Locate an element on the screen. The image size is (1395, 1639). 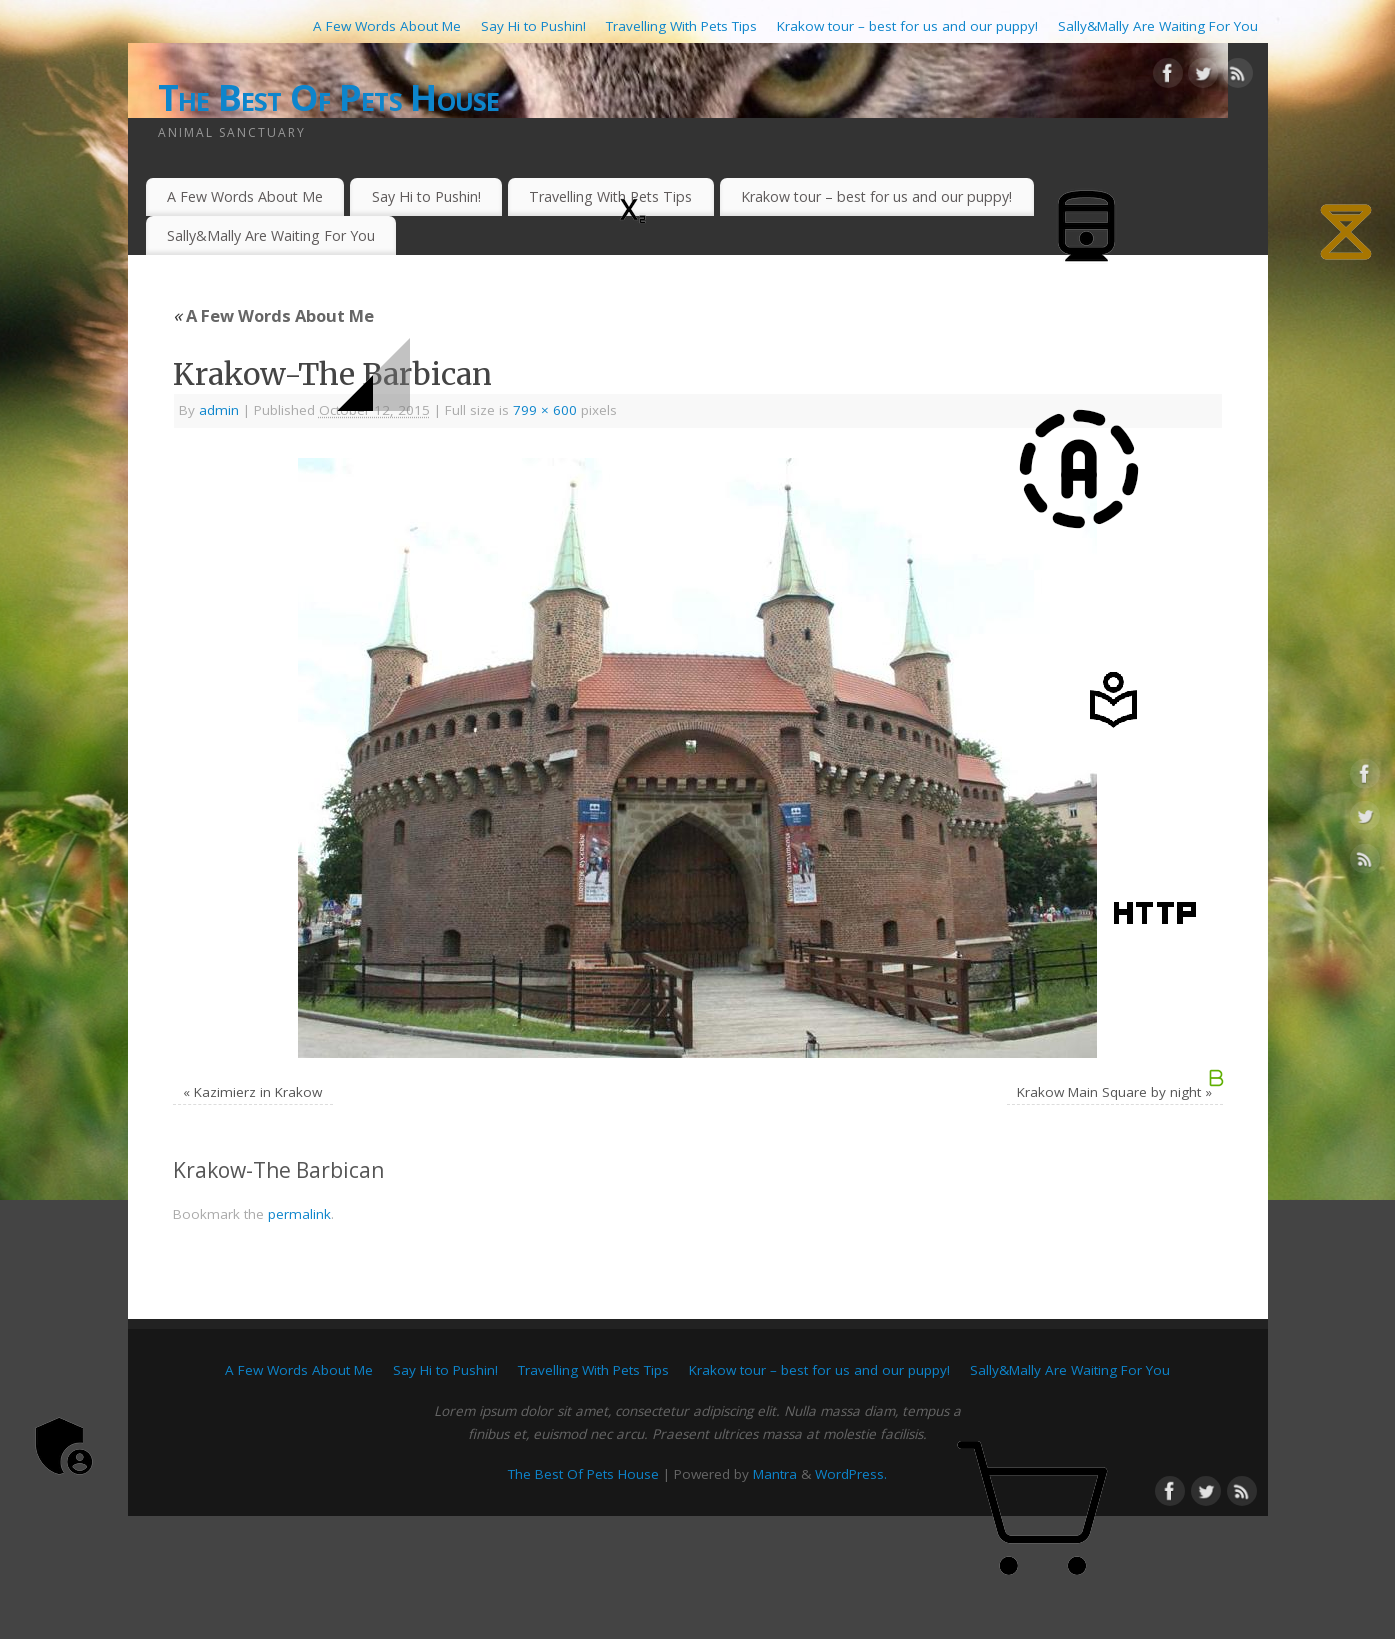
access local library services is located at coordinates (1113, 700).